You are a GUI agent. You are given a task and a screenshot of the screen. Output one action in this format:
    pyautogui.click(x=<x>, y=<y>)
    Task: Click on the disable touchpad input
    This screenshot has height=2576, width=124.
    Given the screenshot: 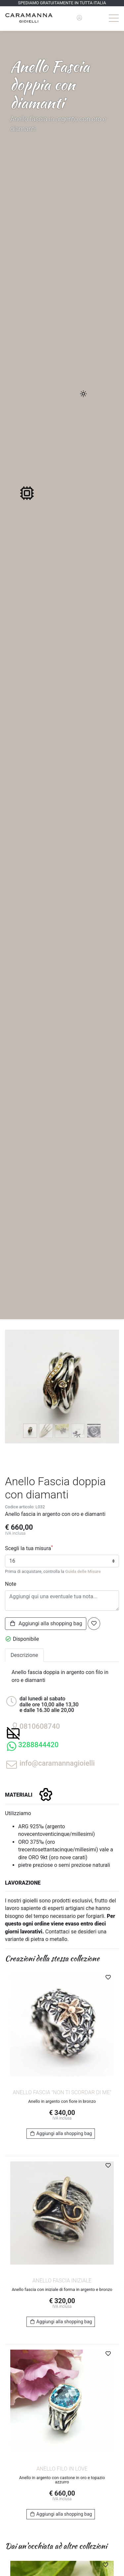 What is the action you would take?
    pyautogui.click(x=13, y=1733)
    